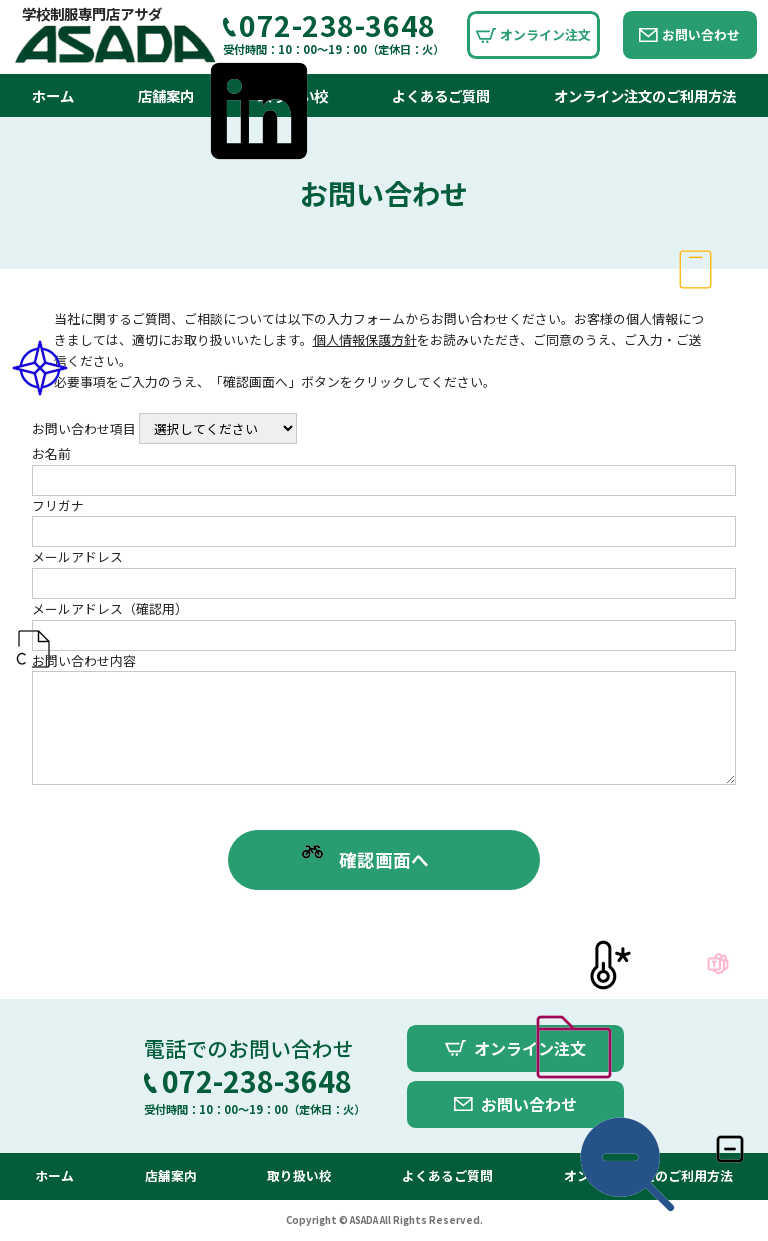  I want to click on zoom out of the current view, so click(627, 1164).